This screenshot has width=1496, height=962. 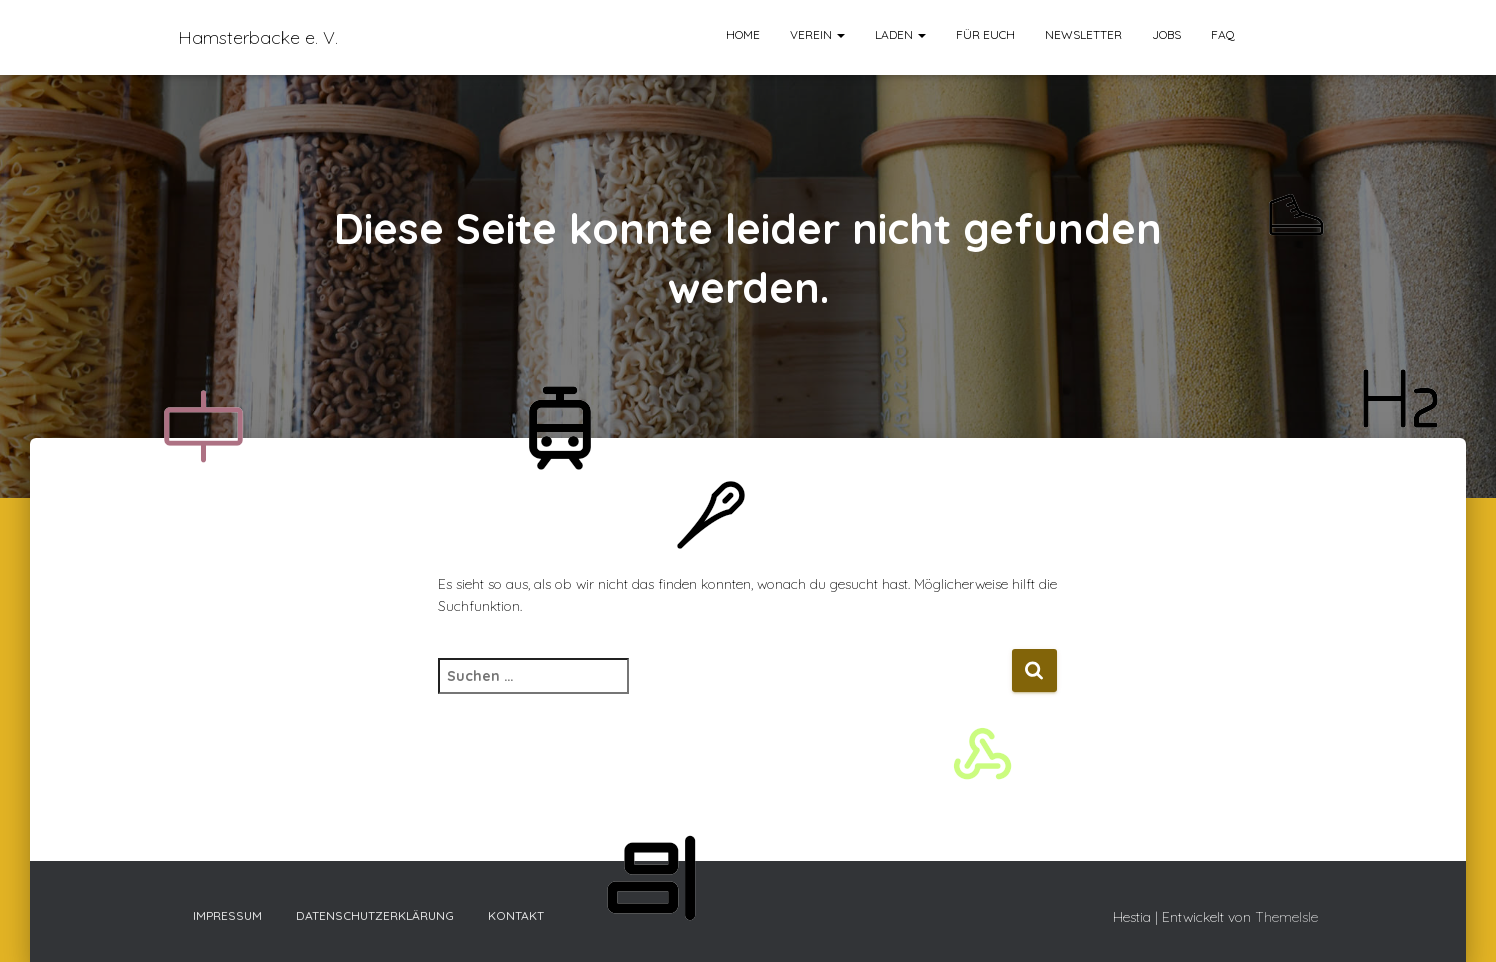 What do you see at coordinates (711, 515) in the screenshot?
I see `access sewing or crafting tools` at bounding box center [711, 515].